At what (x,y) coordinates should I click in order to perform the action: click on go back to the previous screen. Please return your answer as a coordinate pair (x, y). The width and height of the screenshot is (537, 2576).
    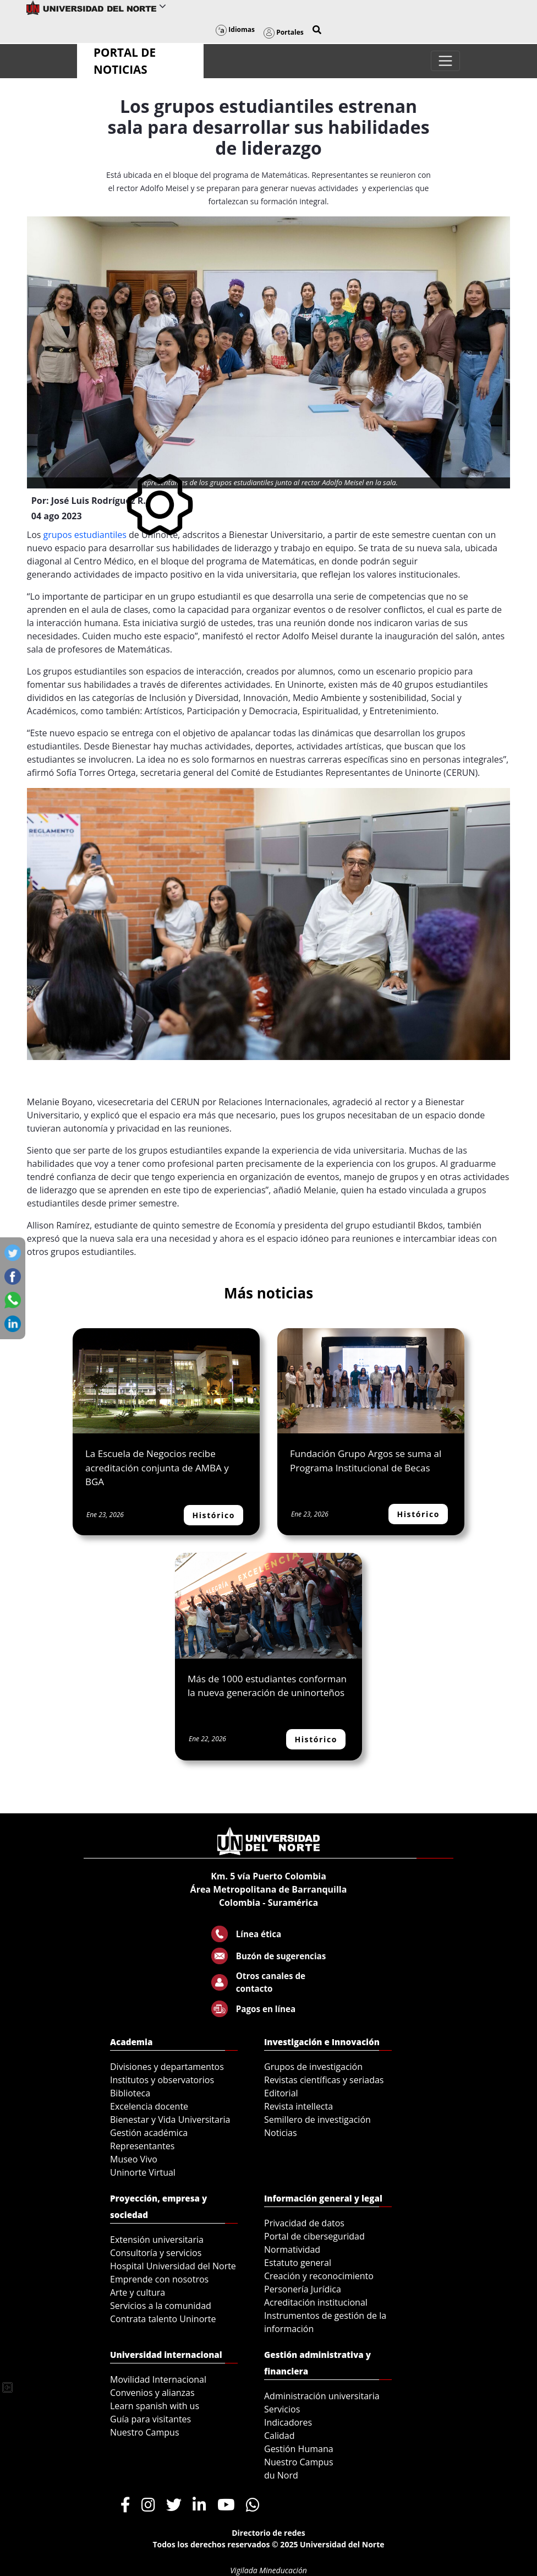
    Looking at the image, I should click on (7, 2387).